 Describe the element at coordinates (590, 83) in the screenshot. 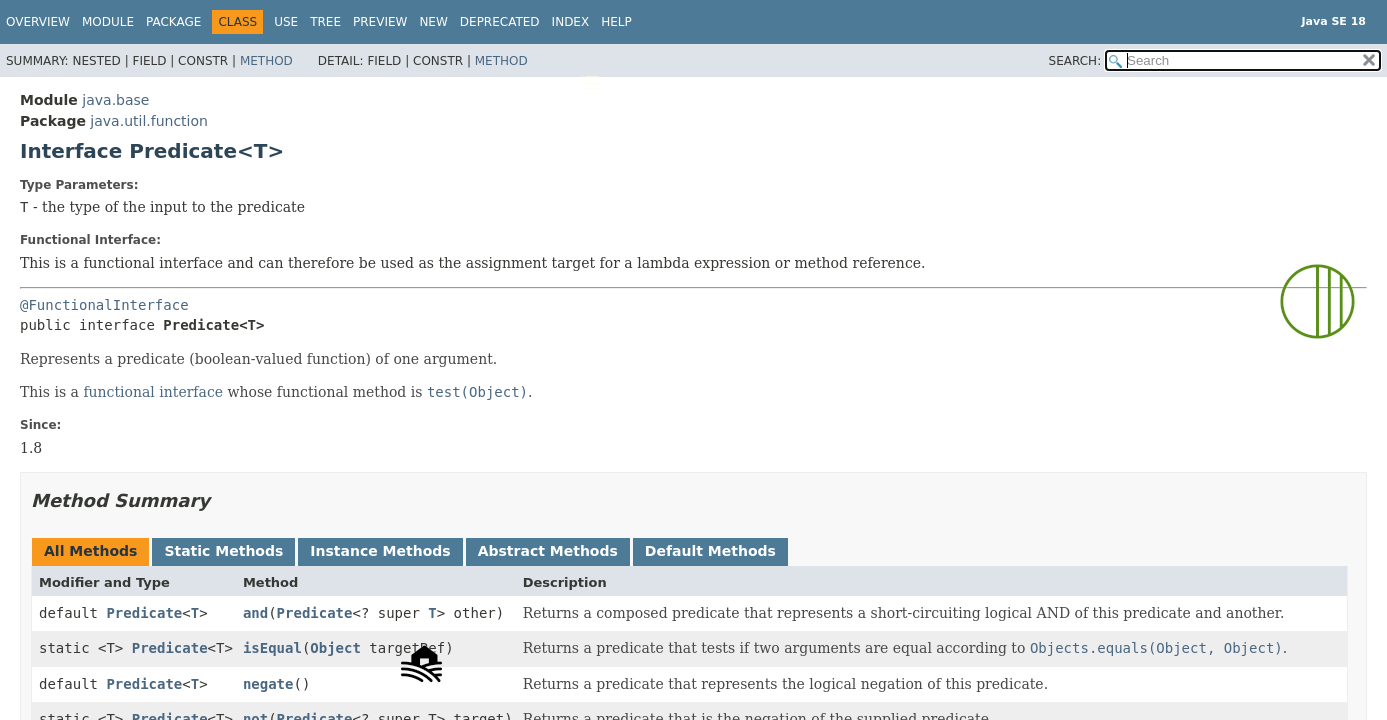

I see `view items in list format` at that location.